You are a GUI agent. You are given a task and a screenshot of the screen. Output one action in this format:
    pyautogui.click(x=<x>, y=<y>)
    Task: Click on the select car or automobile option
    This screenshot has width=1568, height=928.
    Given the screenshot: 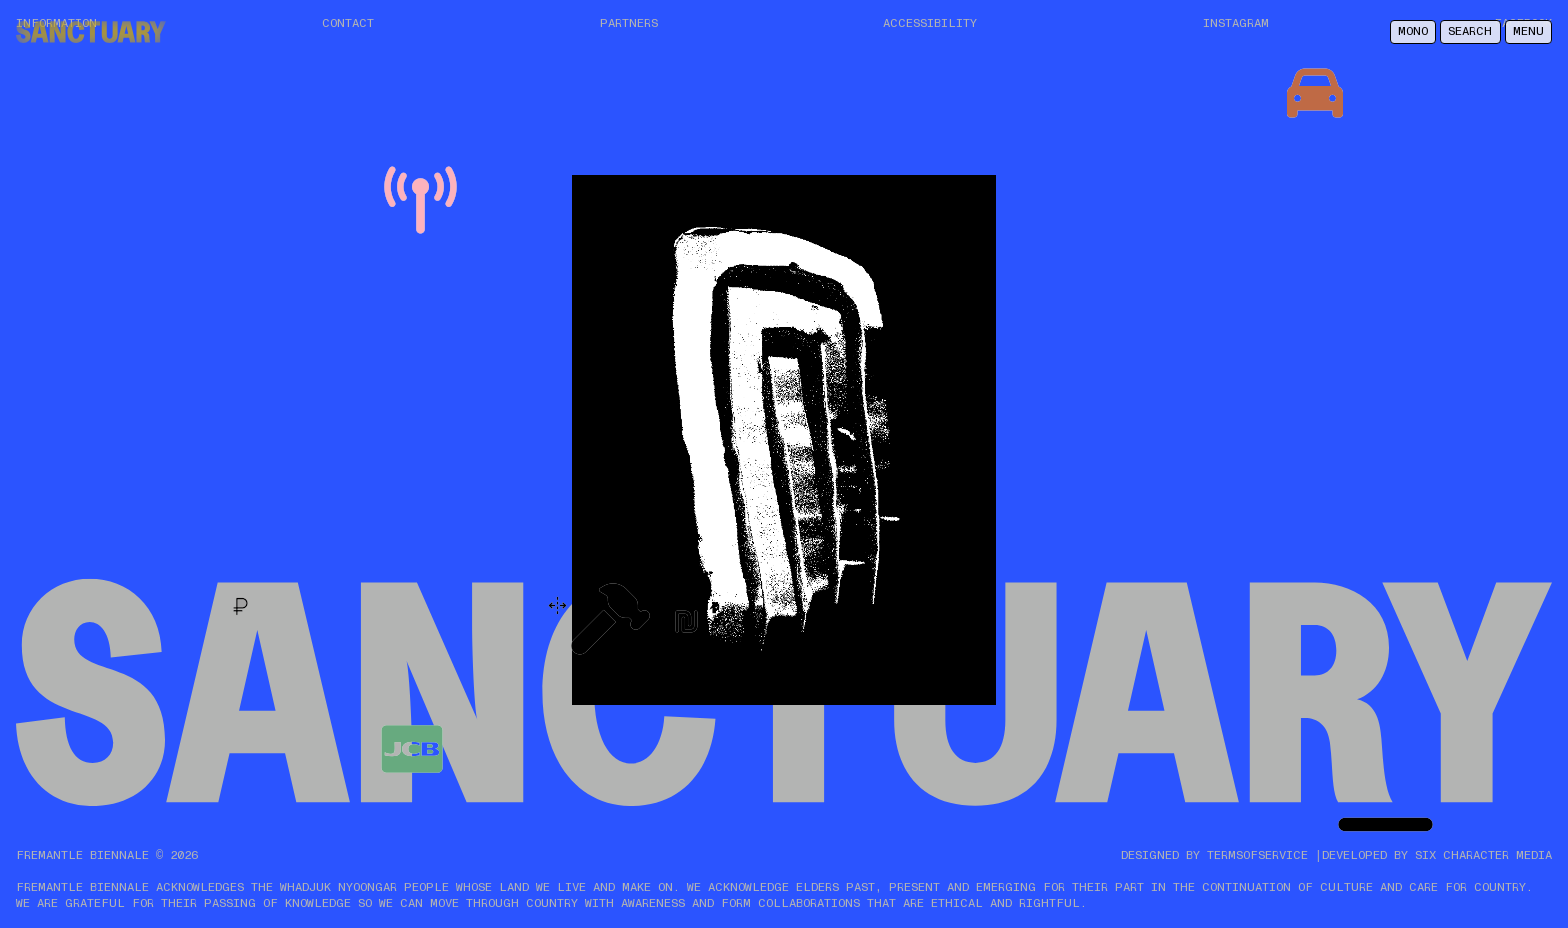 What is the action you would take?
    pyautogui.click(x=1315, y=93)
    